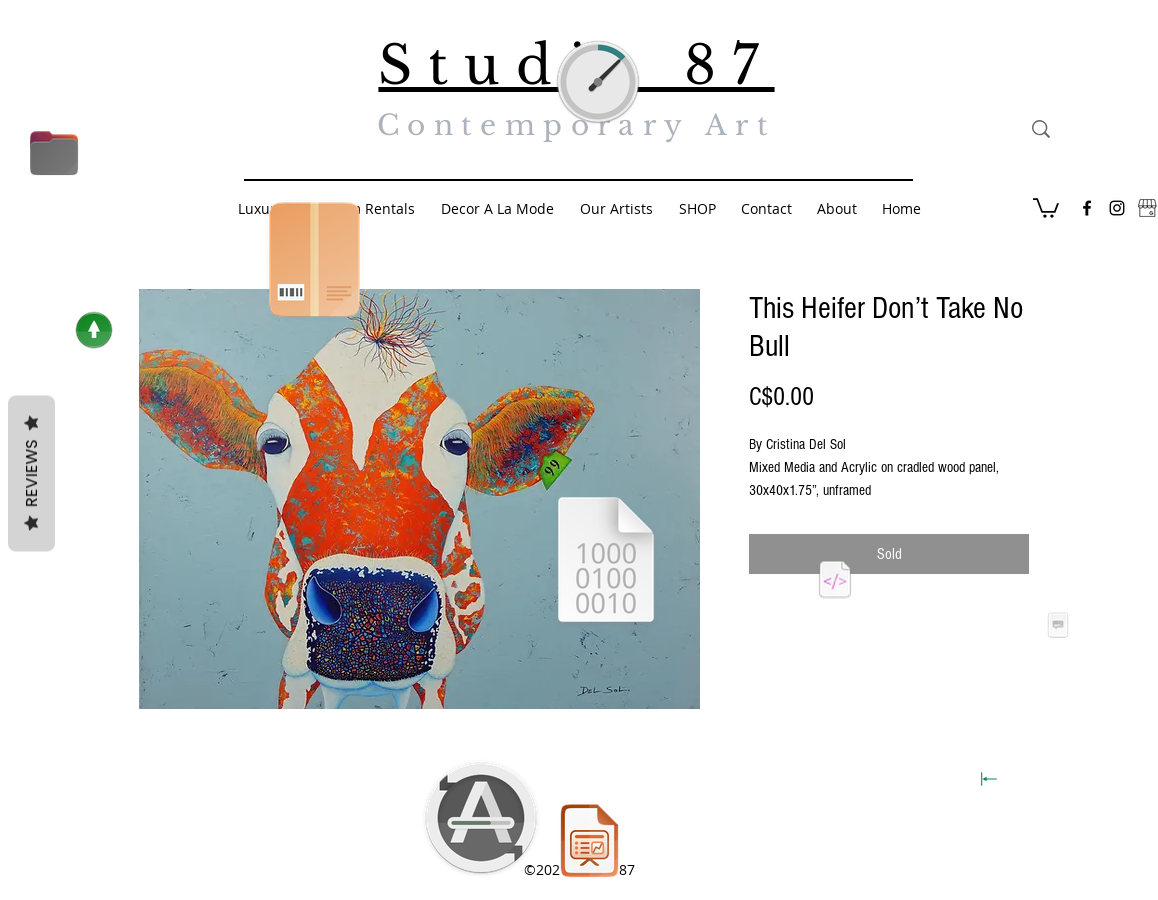 This screenshot has width=1158, height=900. Describe the element at coordinates (314, 259) in the screenshot. I see `compressed file or archive` at that location.